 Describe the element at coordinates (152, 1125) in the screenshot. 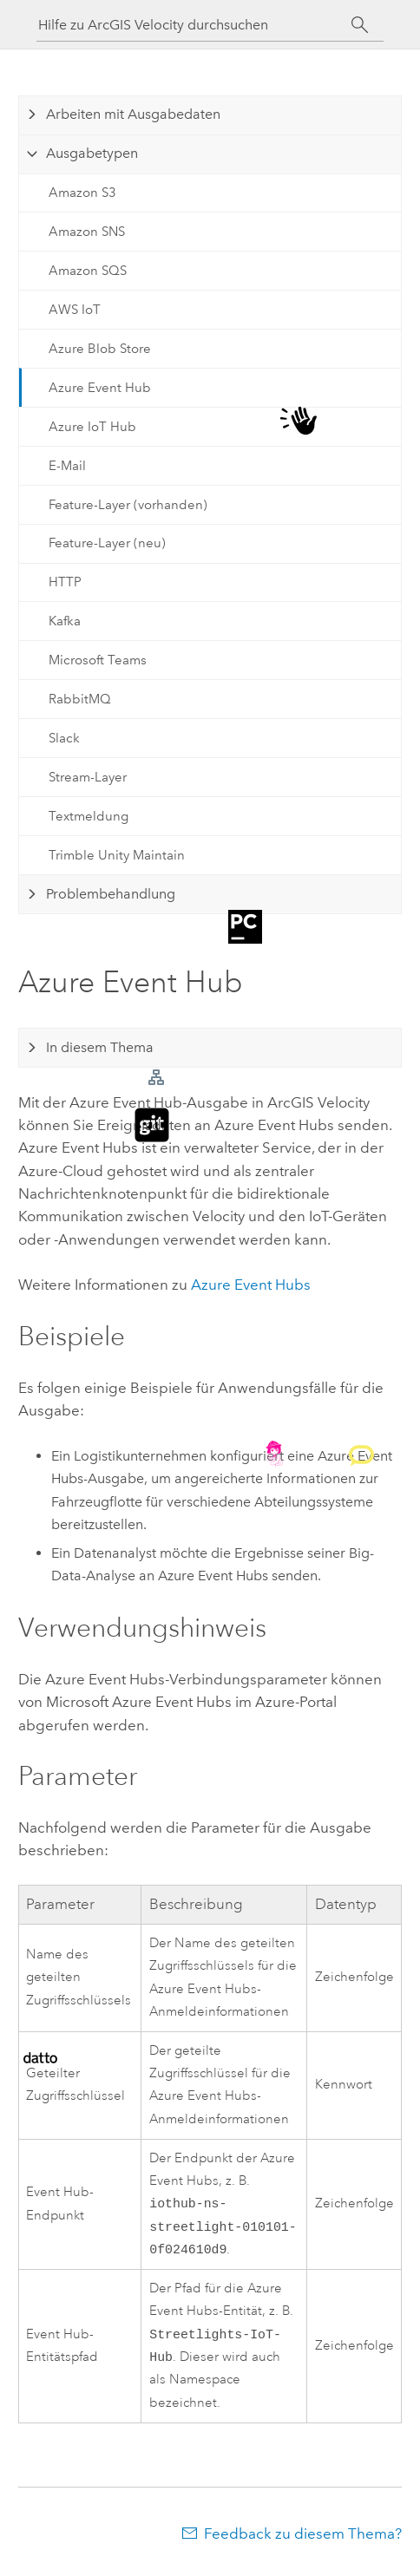

I see `git version control logo` at that location.